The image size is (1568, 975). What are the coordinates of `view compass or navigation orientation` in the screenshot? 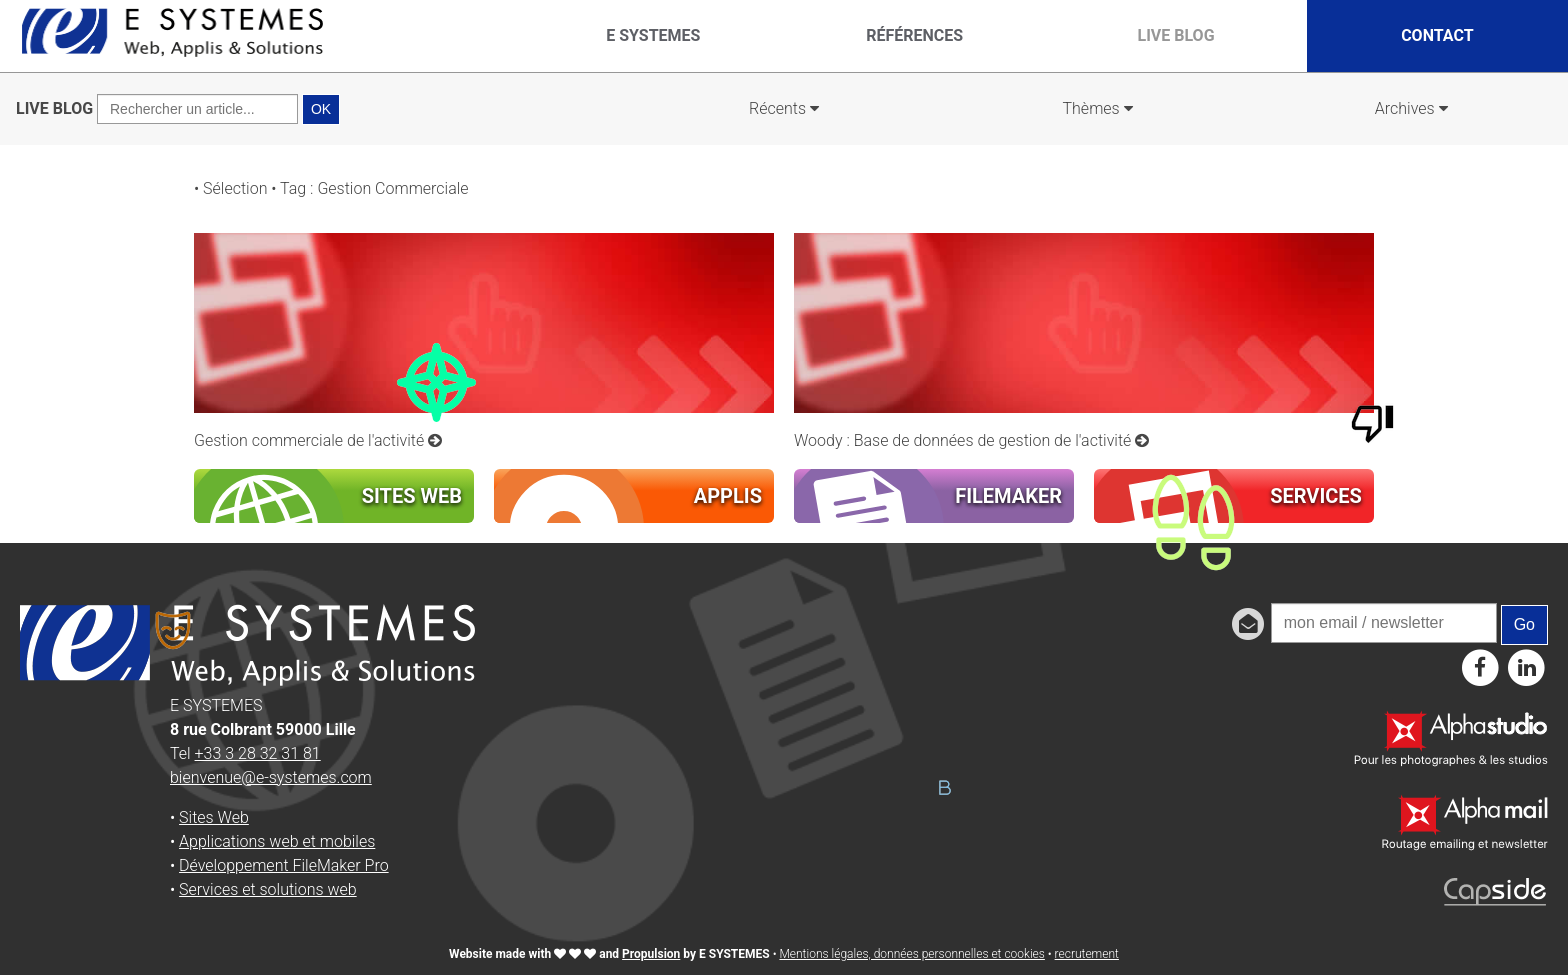 It's located at (436, 382).